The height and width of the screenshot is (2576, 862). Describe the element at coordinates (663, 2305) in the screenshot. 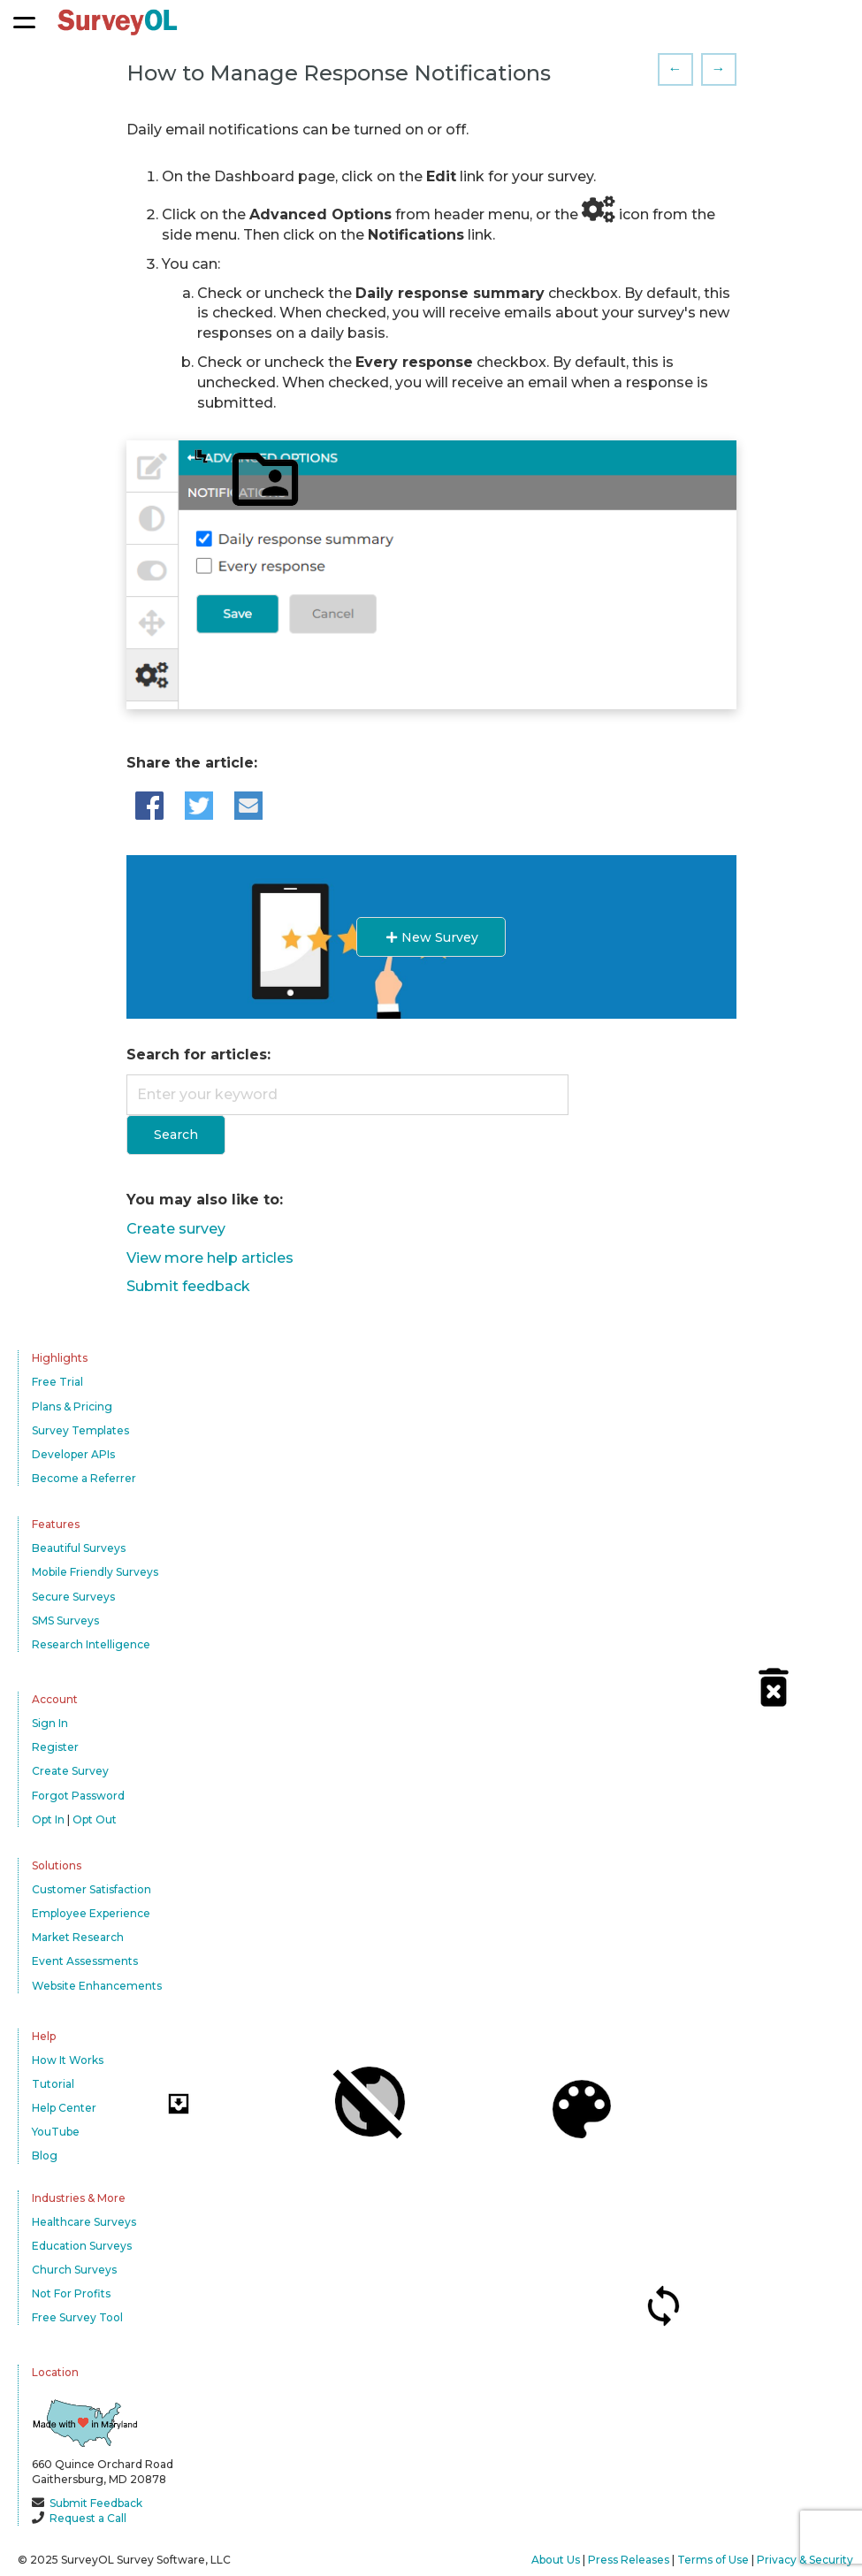

I see `repeat or loop playback` at that location.